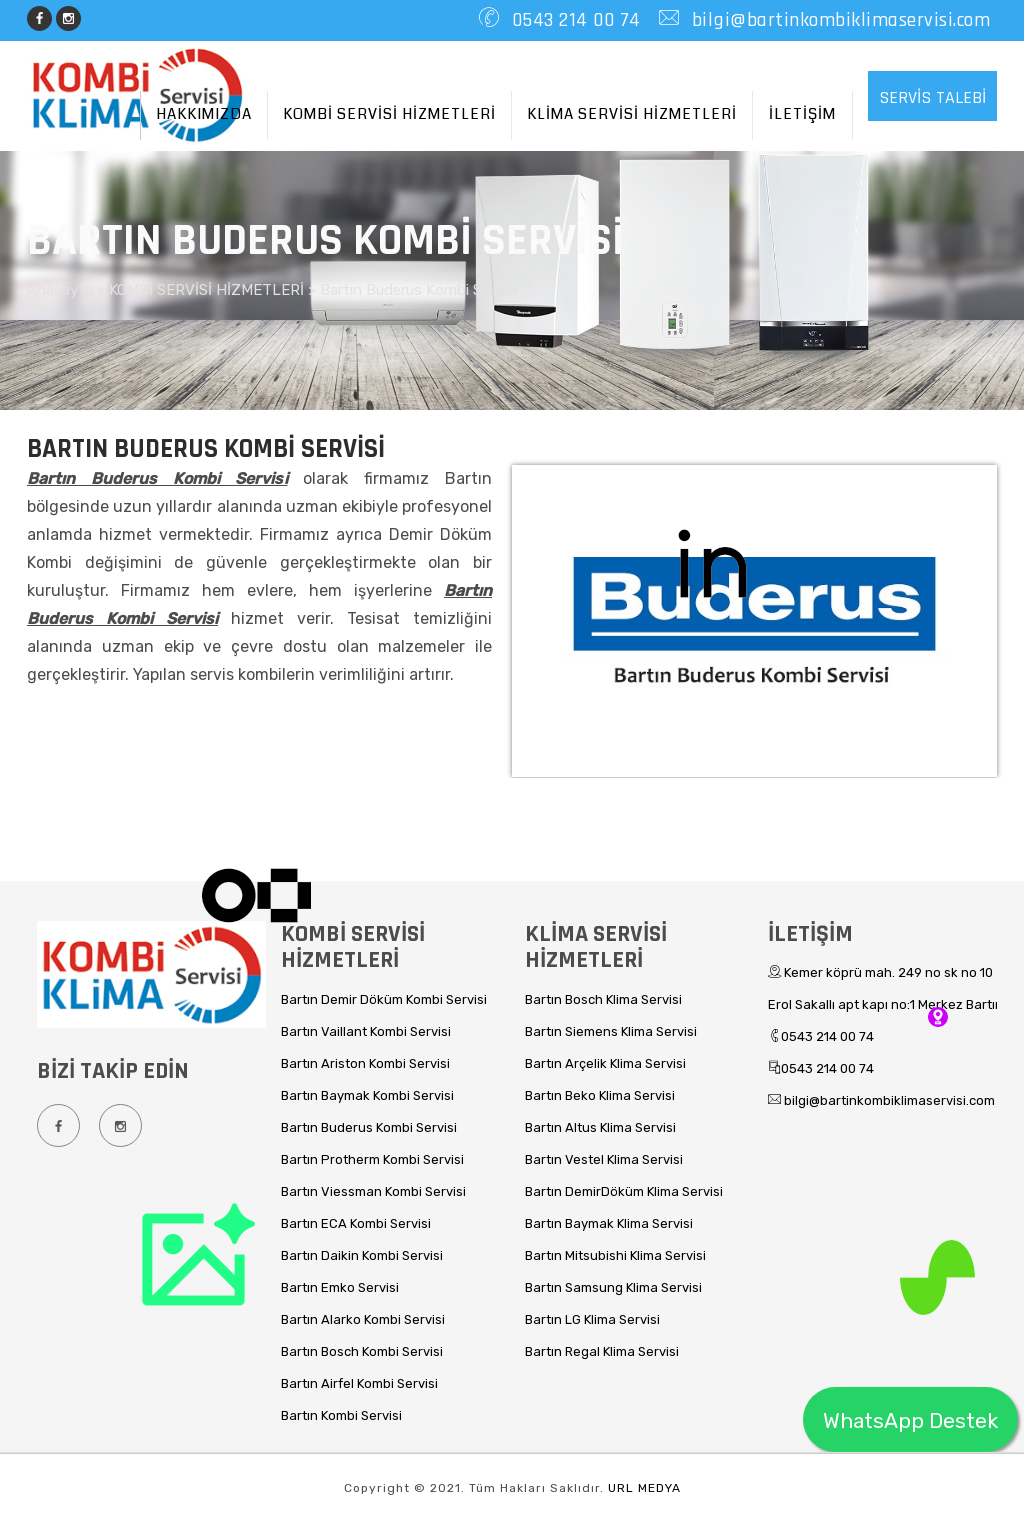  Describe the element at coordinates (256, 895) in the screenshot. I see `open the Eight sleep tracking app` at that location.